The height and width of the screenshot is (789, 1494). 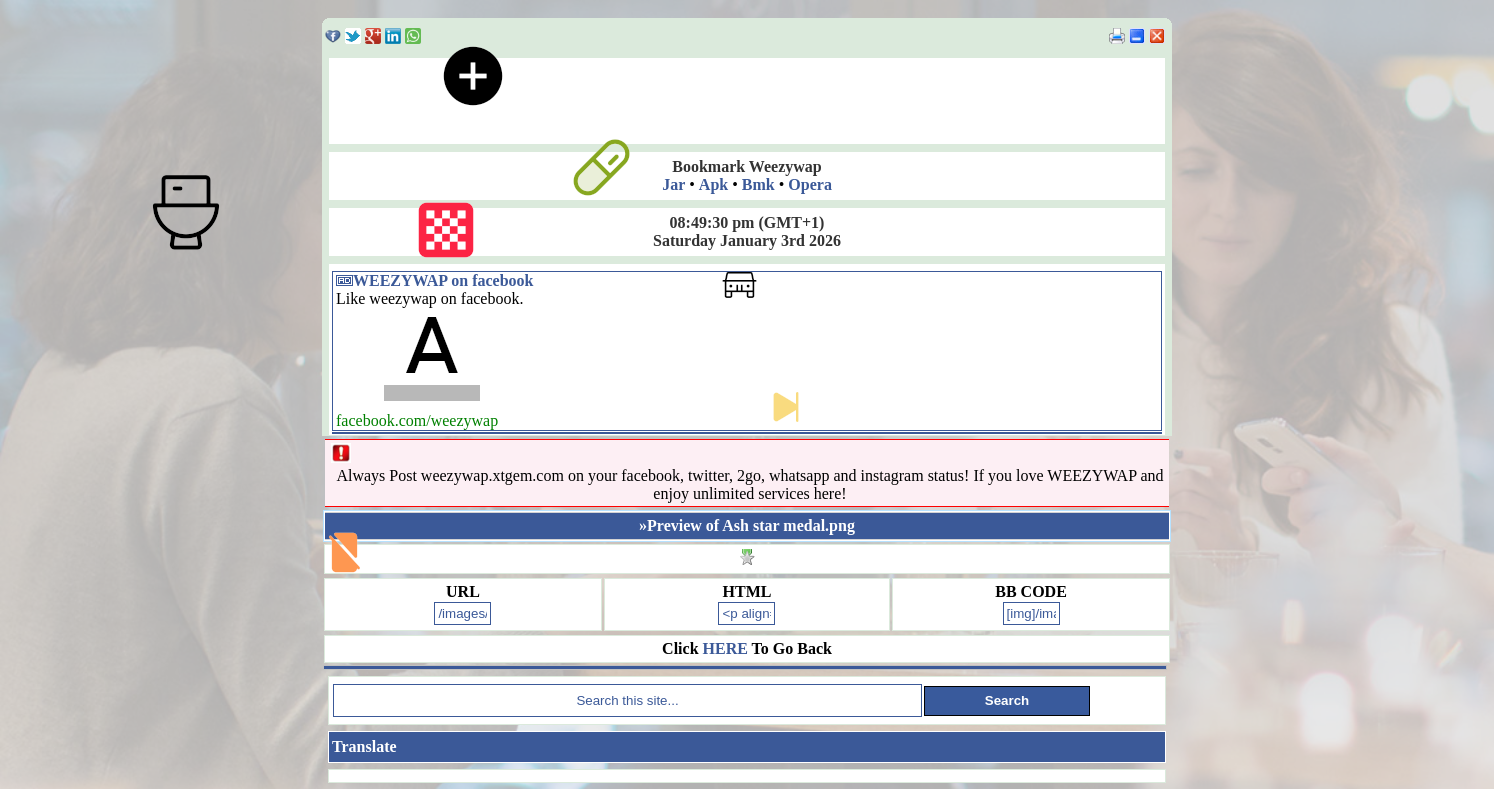 I want to click on add a new item, so click(x=473, y=76).